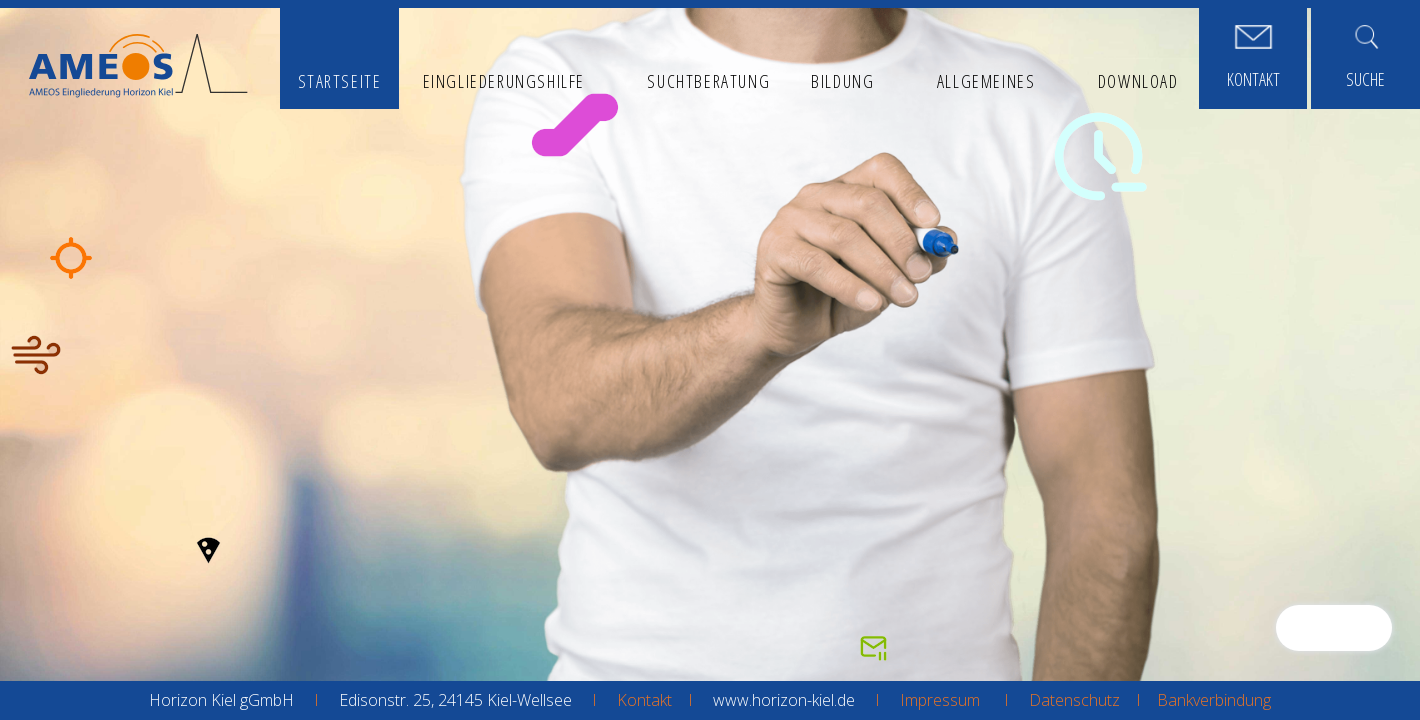  I want to click on pause email notifications, so click(873, 646).